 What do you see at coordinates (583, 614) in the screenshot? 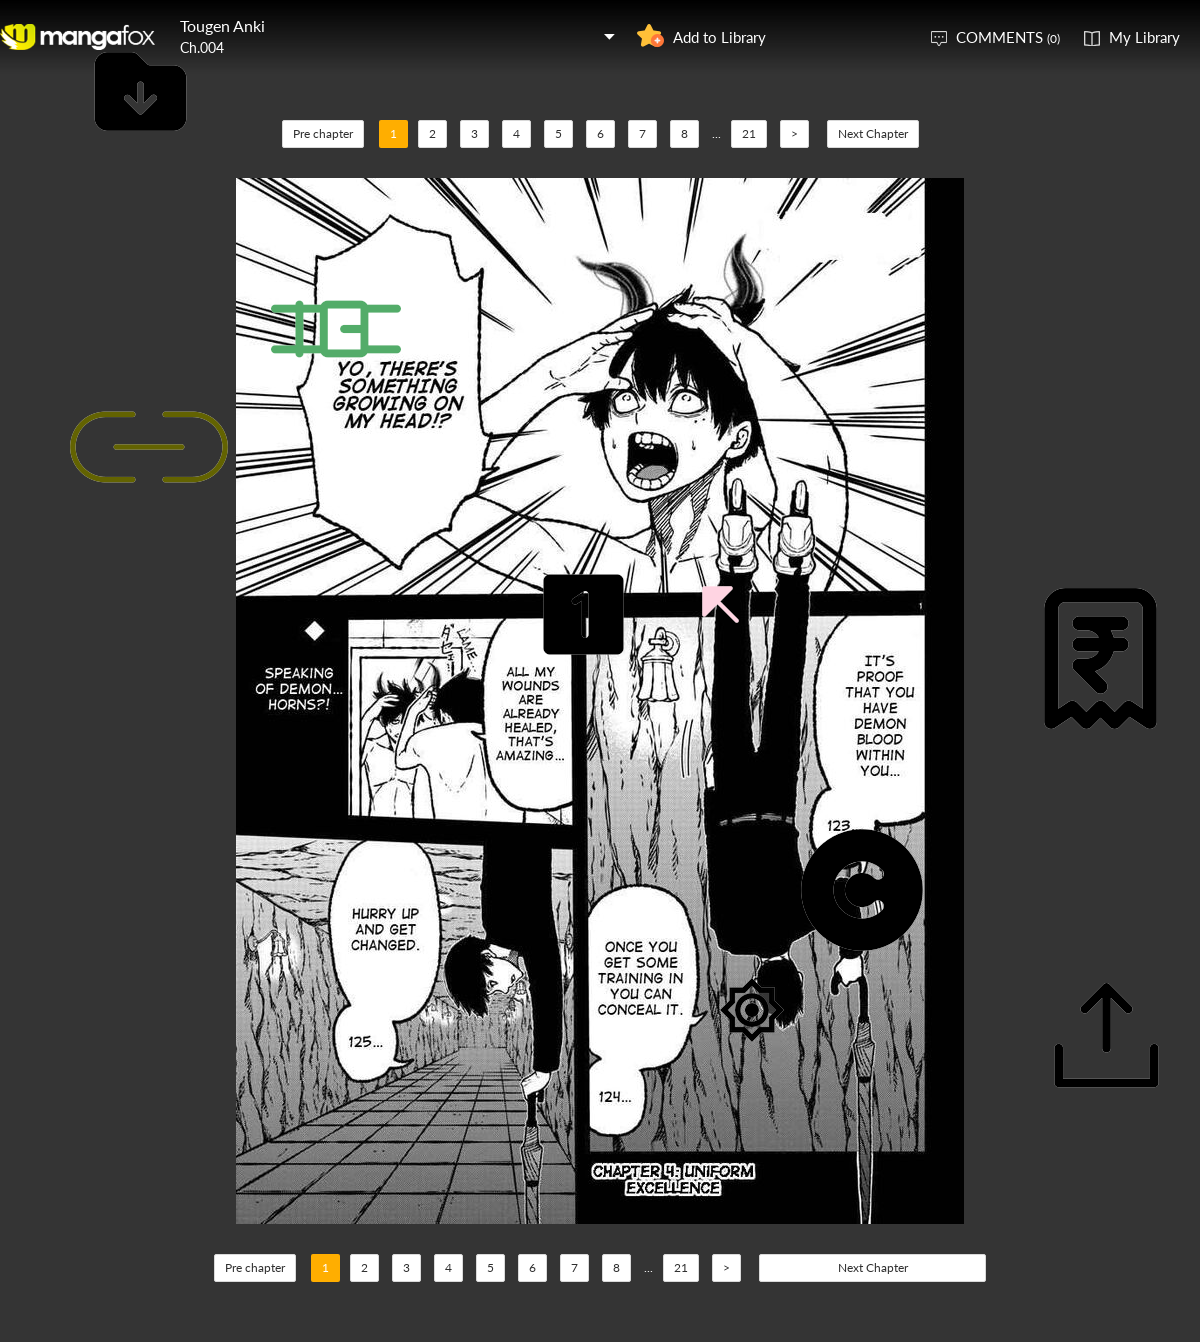
I see `indicates the first step in a sequence or process` at bounding box center [583, 614].